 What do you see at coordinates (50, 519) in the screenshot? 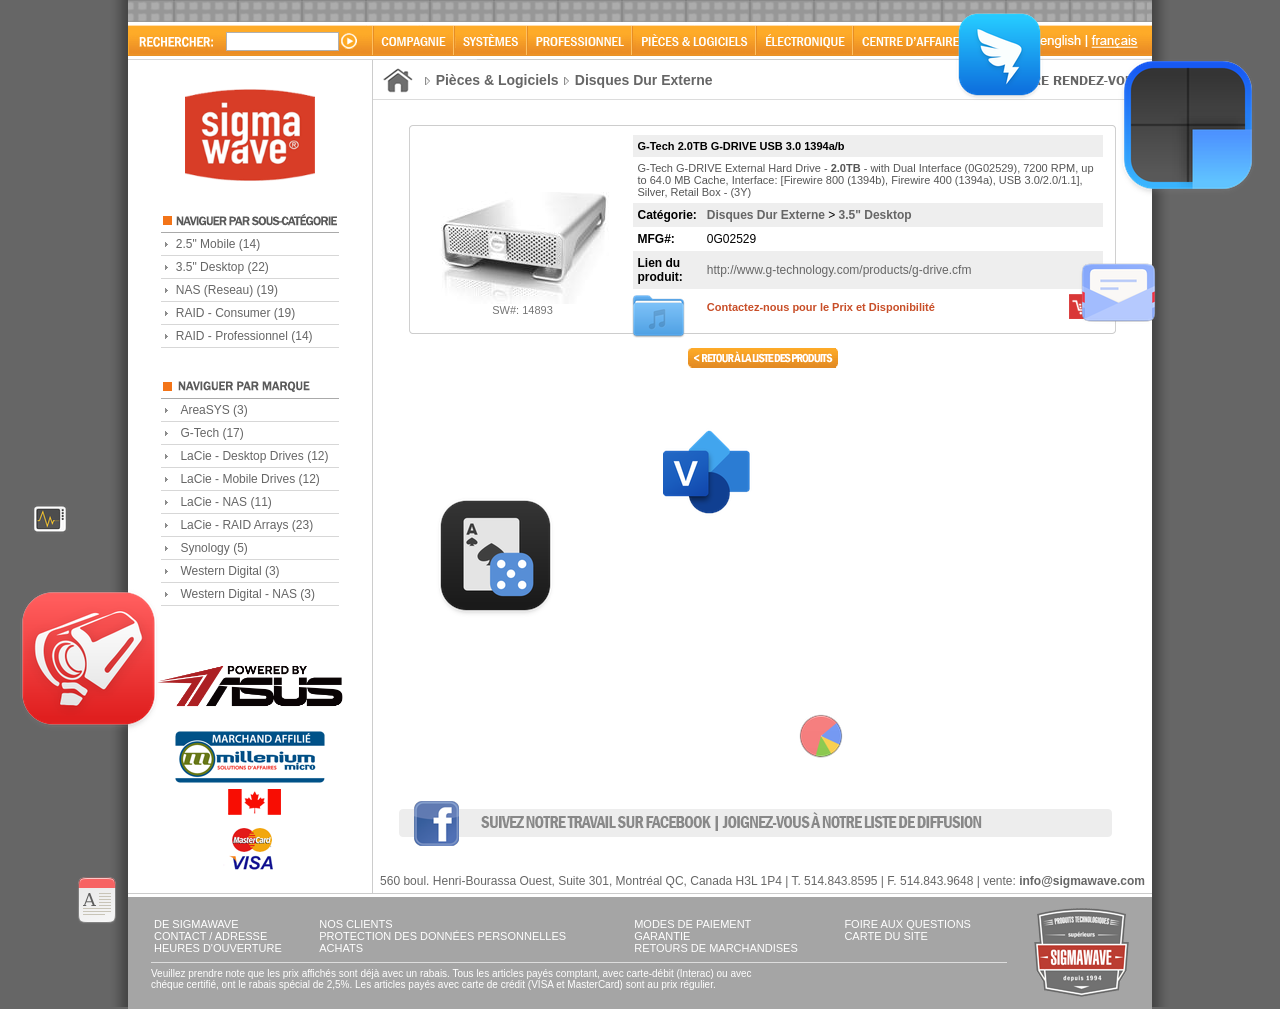
I see `open system monitor to view CPU, memory, and process activity` at bounding box center [50, 519].